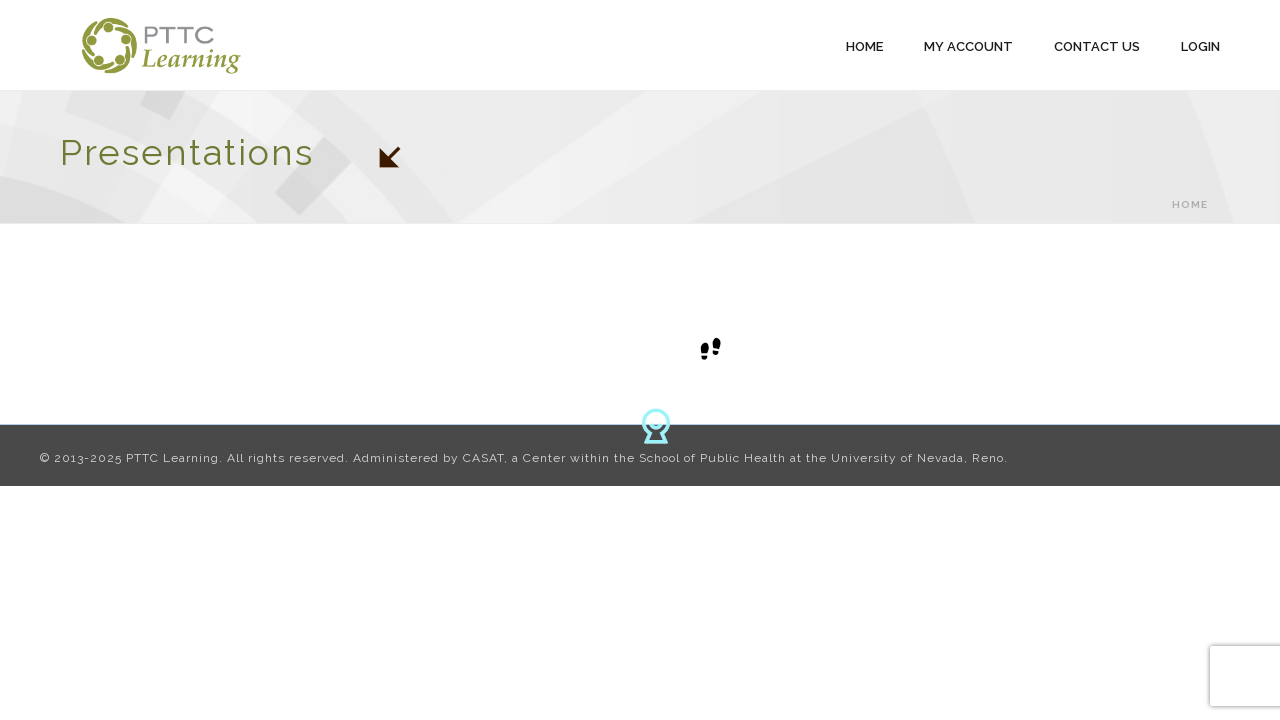 The height and width of the screenshot is (720, 1280). Describe the element at coordinates (710, 349) in the screenshot. I see `view your walking route or path history` at that location.